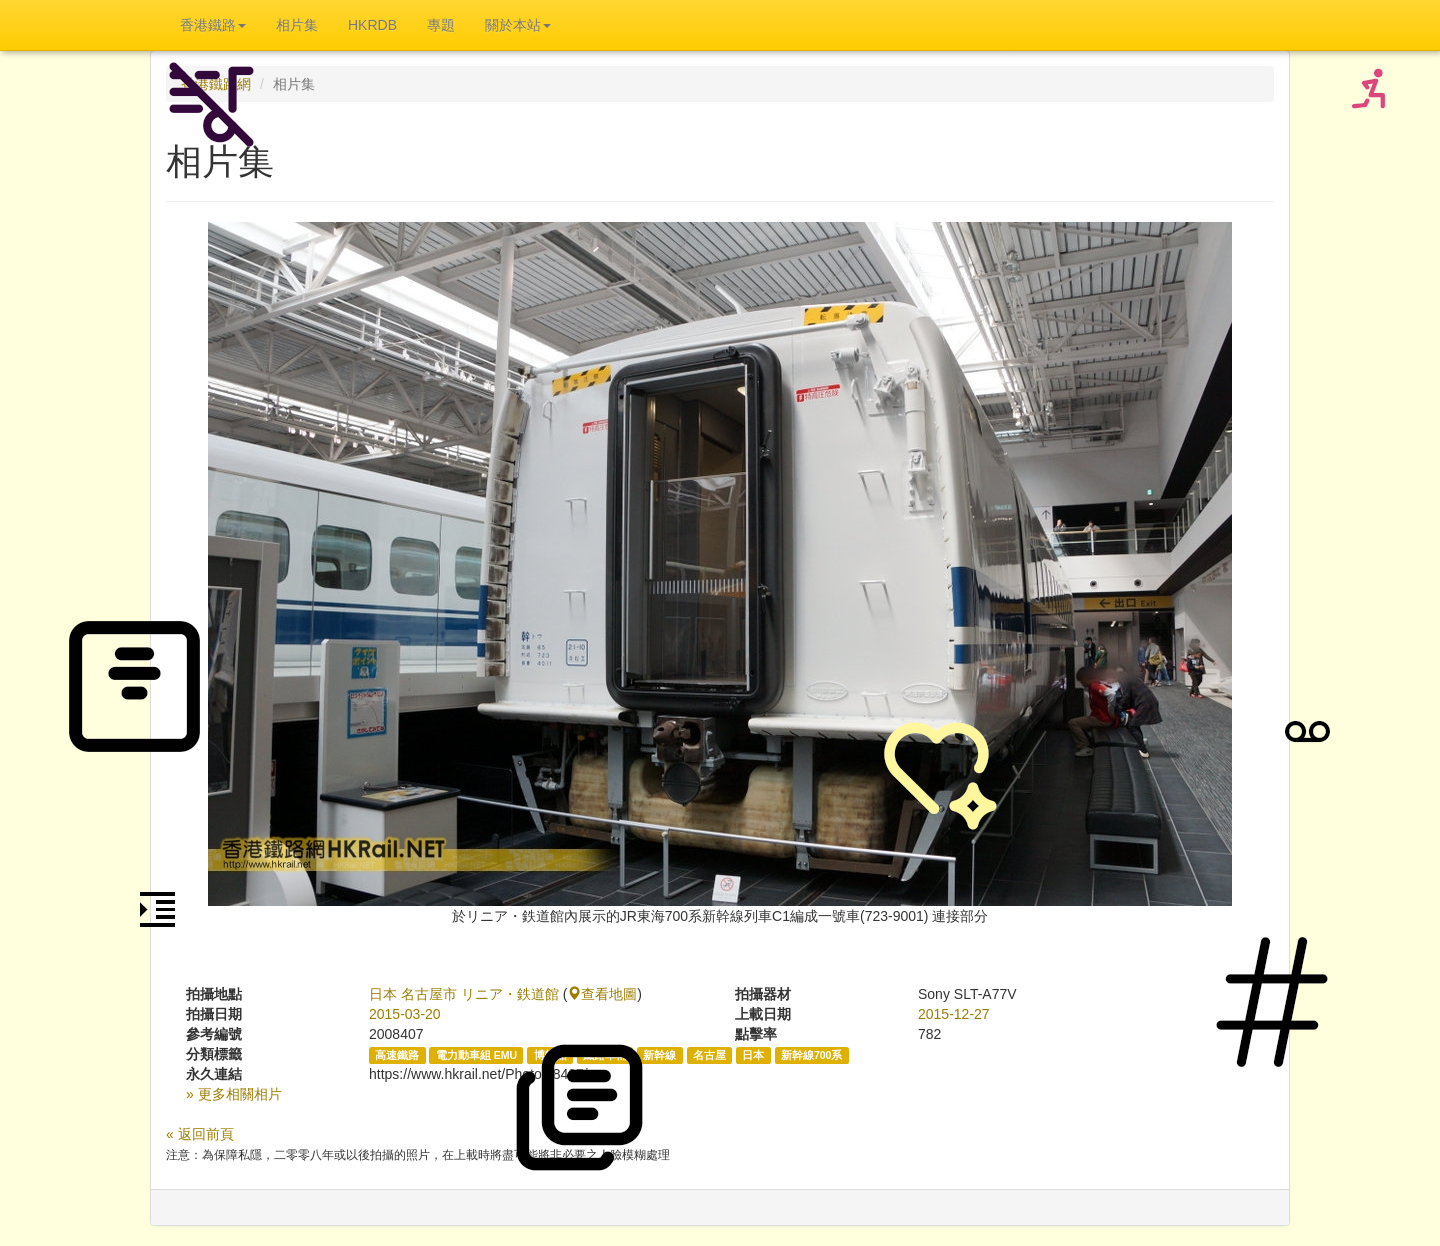  Describe the element at coordinates (1272, 1002) in the screenshot. I see `add or search hashtags` at that location.